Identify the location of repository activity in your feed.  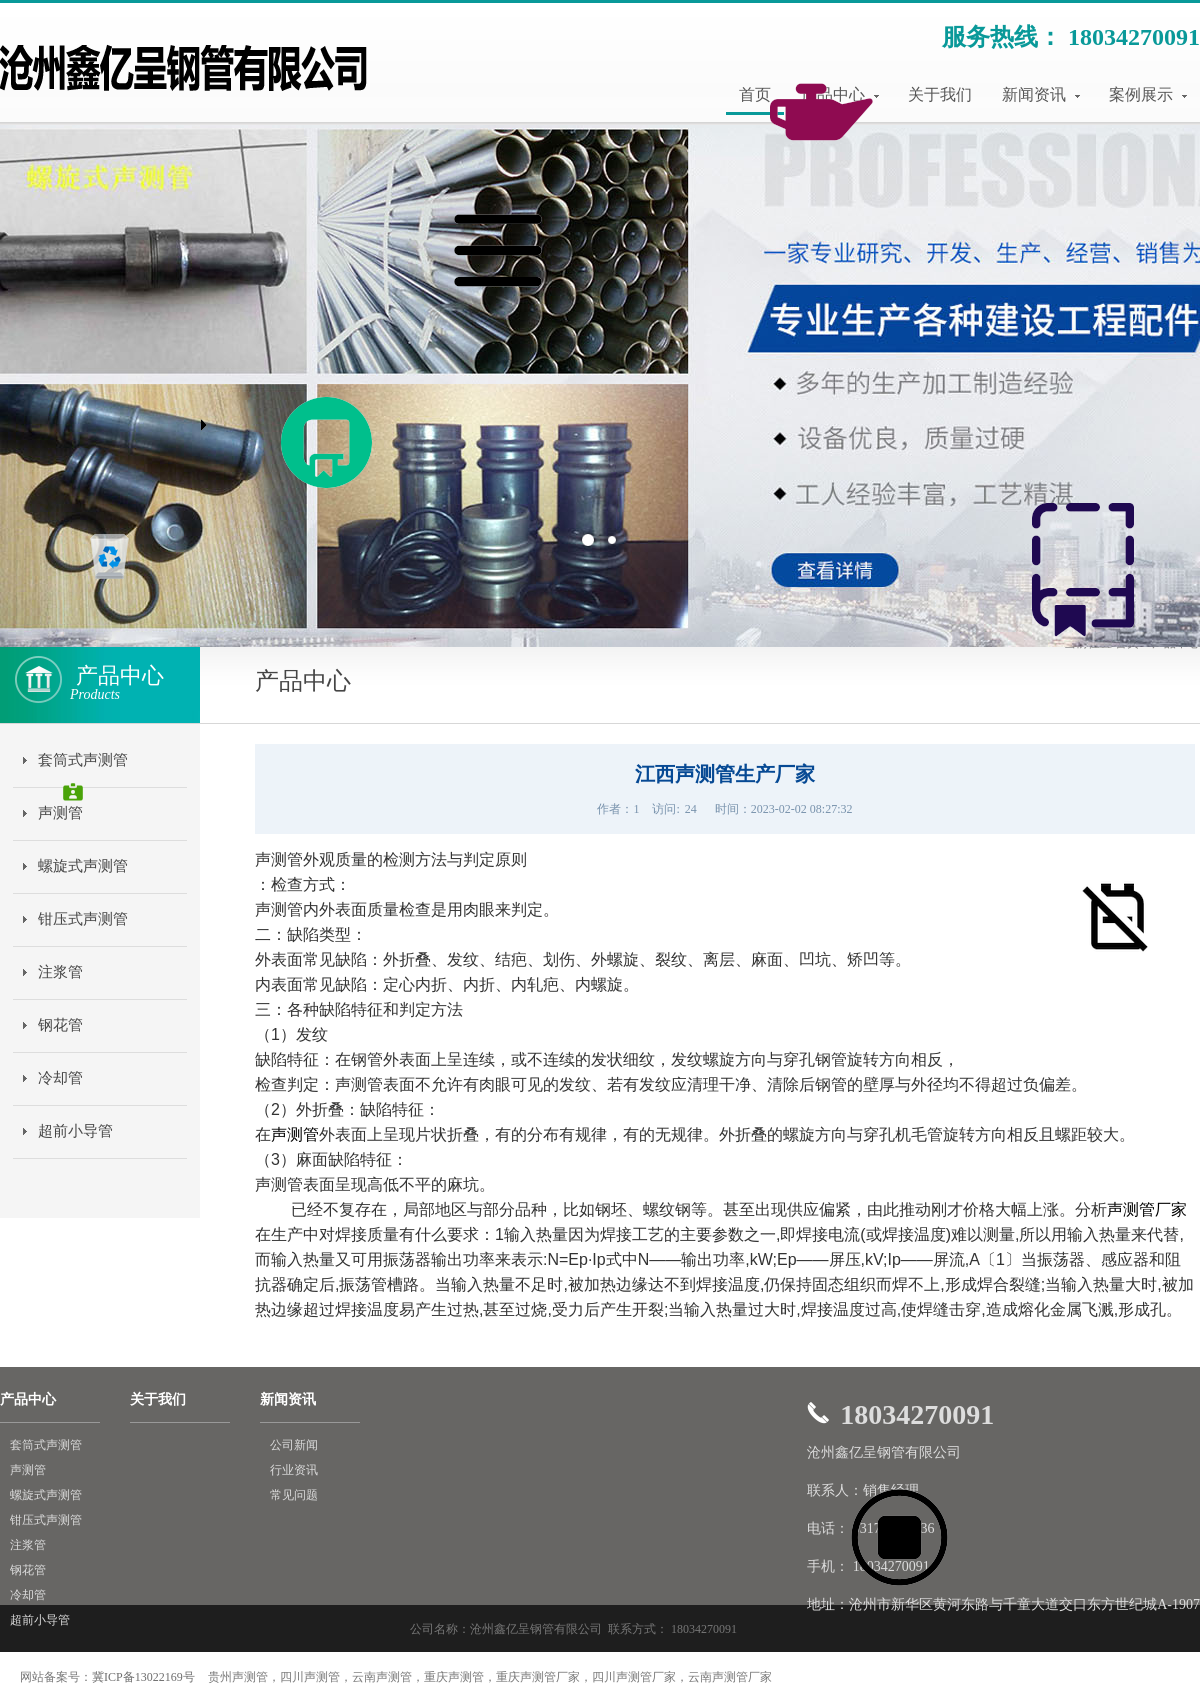
(326, 442).